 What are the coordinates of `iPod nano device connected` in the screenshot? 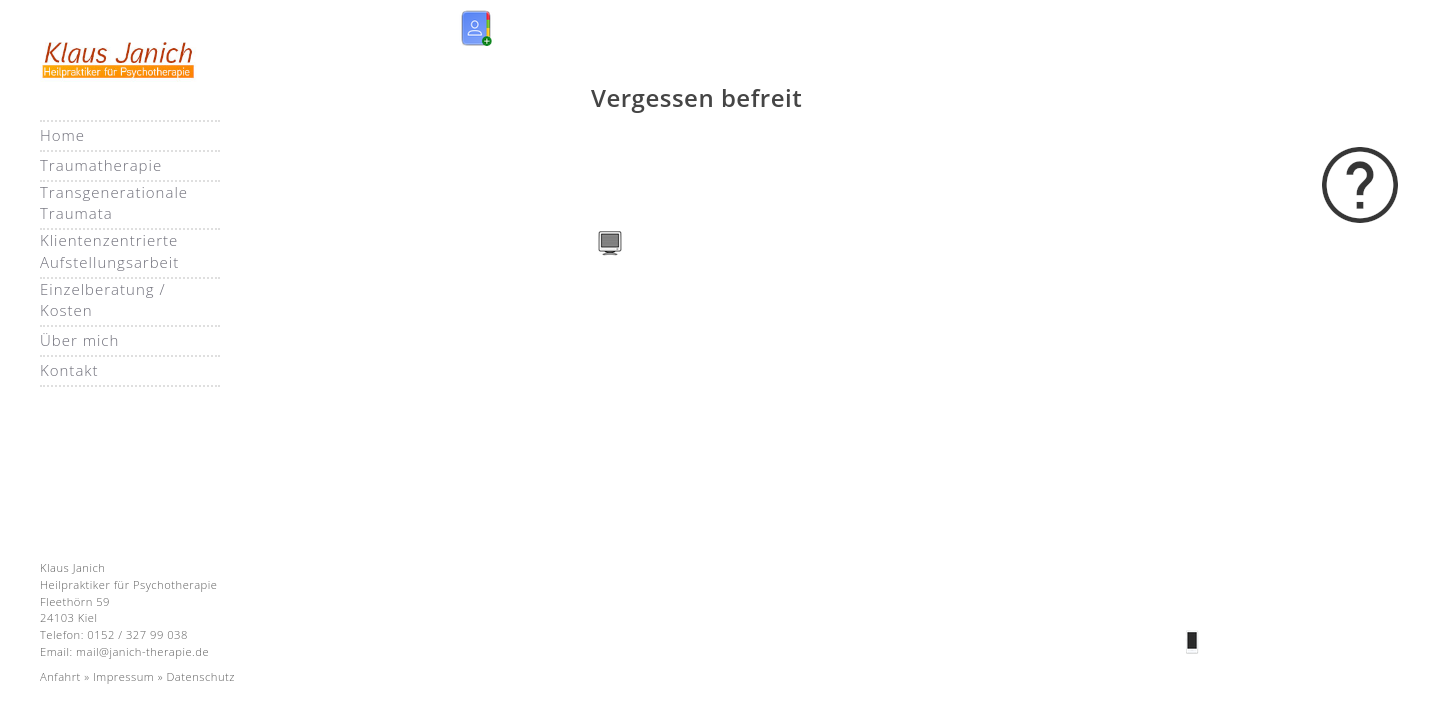 It's located at (1192, 642).